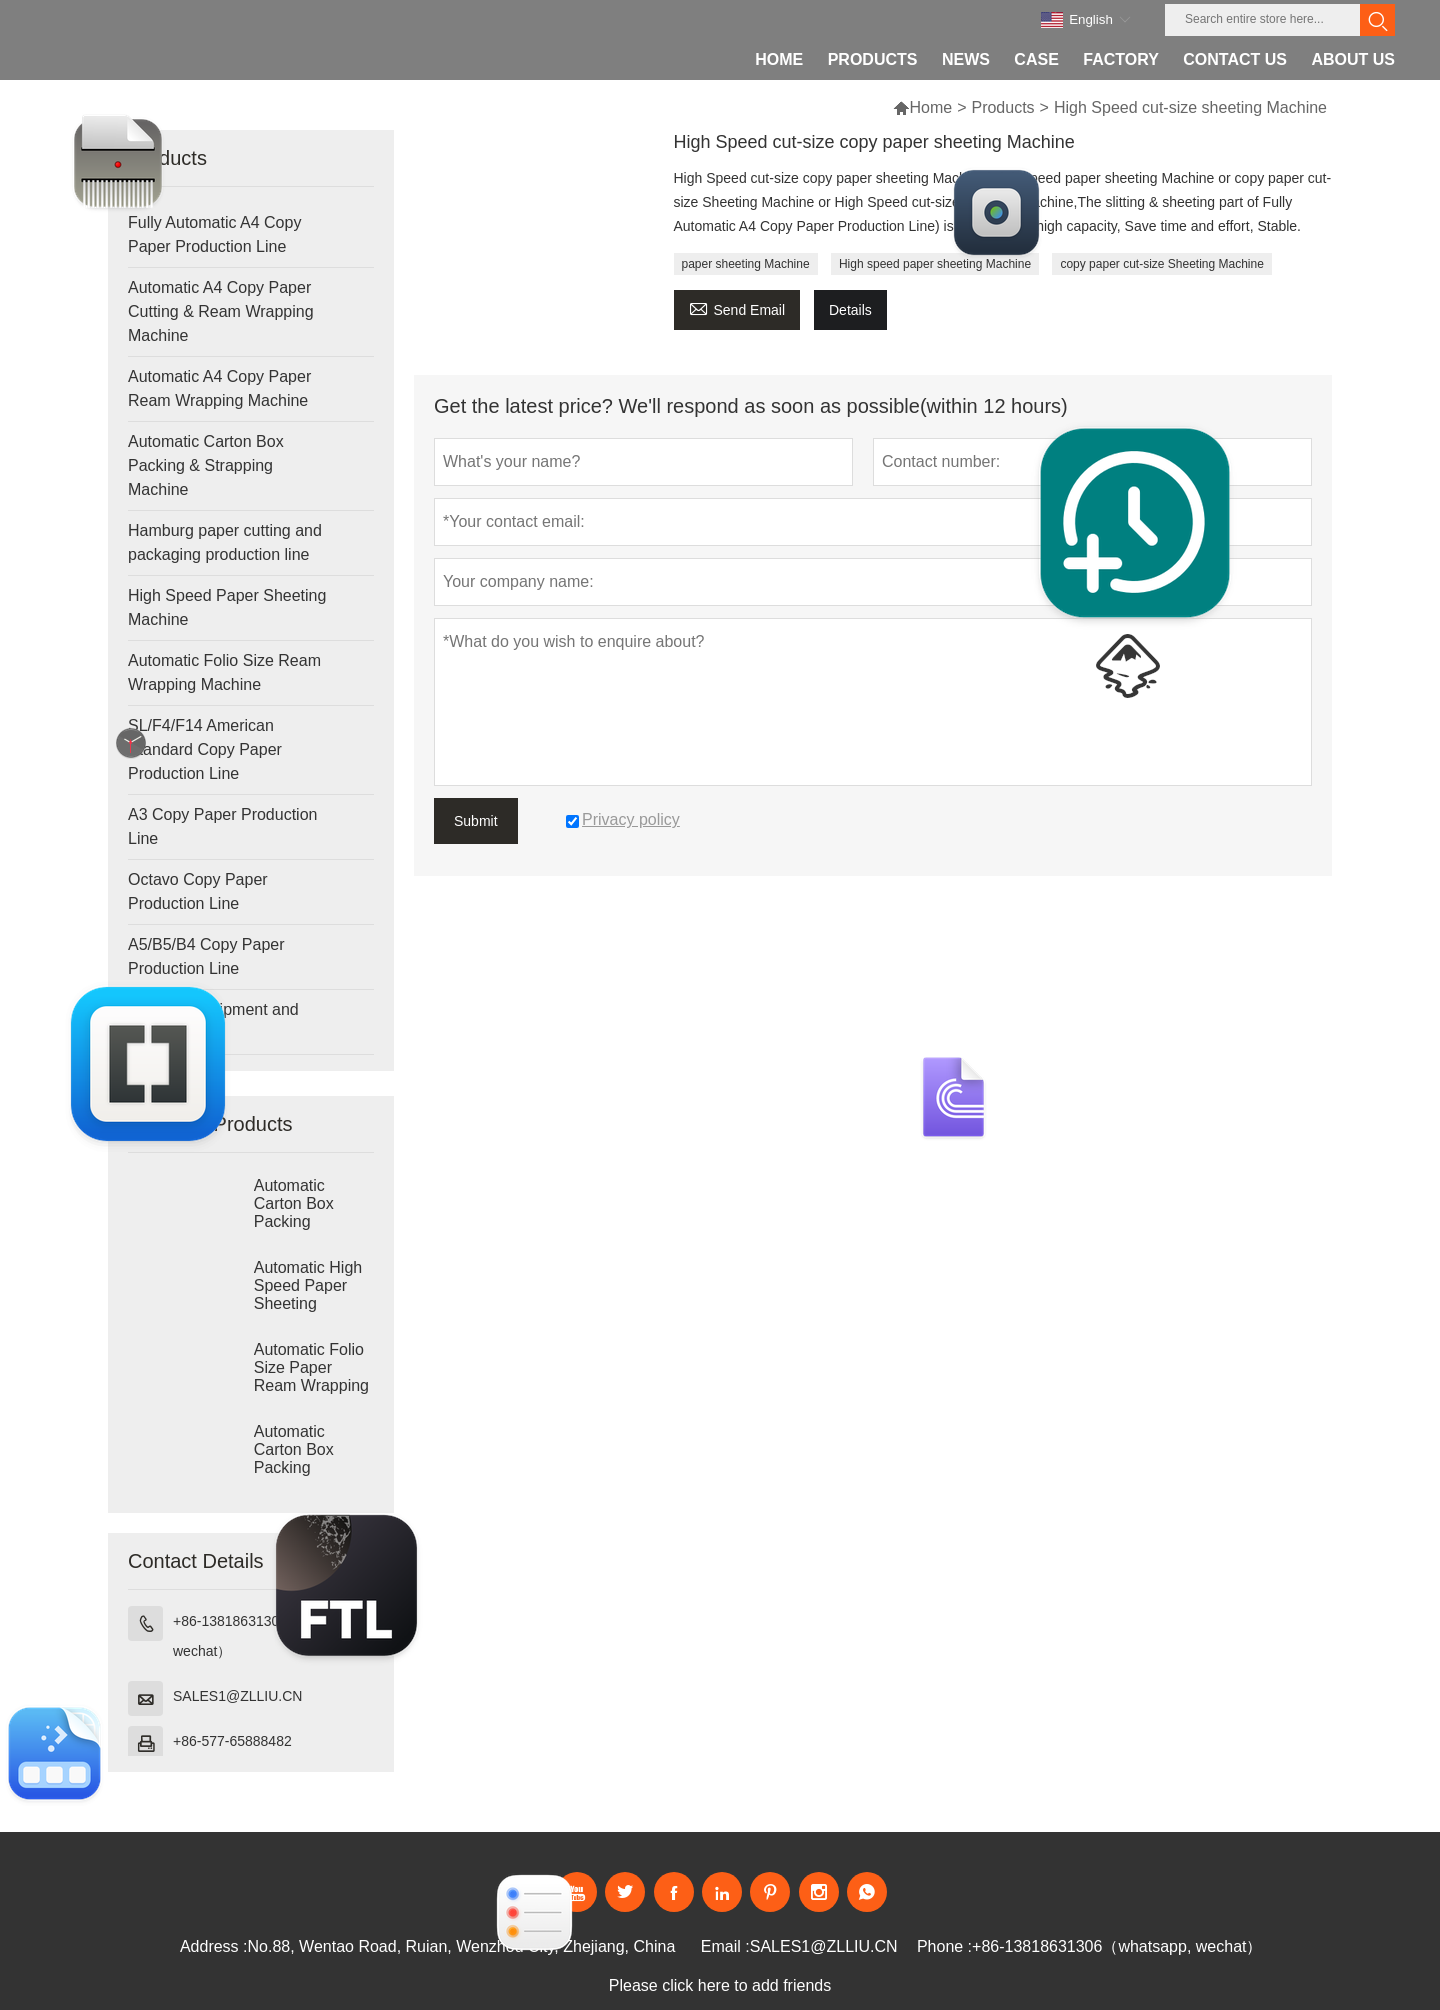  I want to click on add a new timer or time entry, so click(1134, 522).